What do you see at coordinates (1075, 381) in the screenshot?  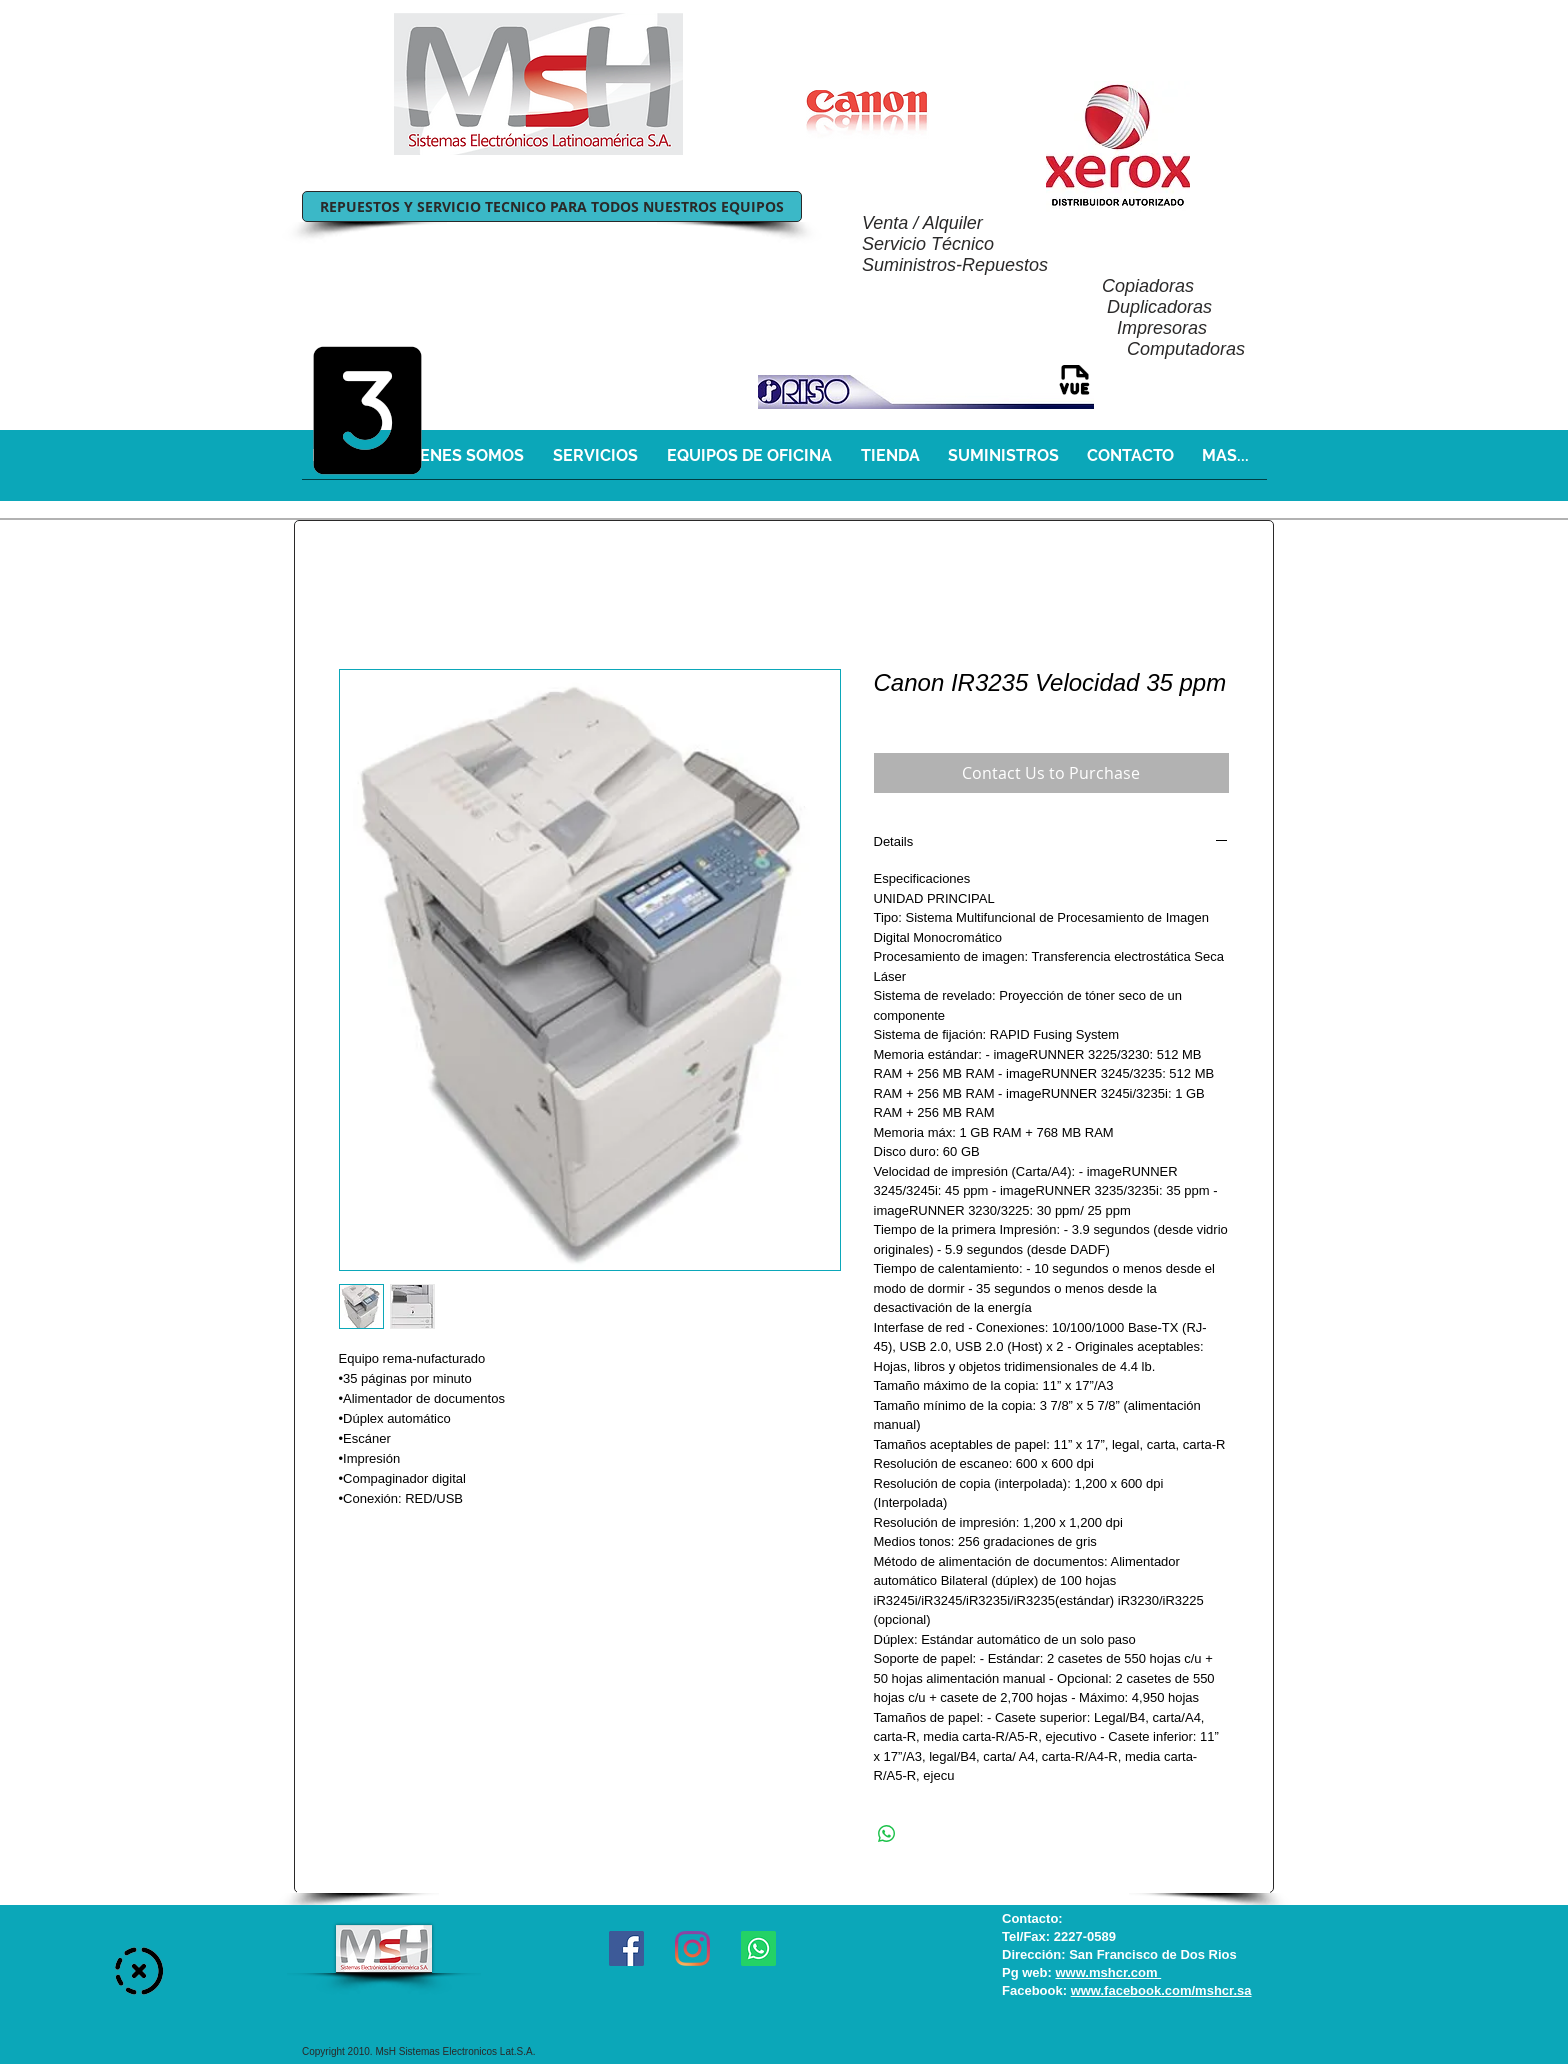 I see `vue.js file type indicator` at bounding box center [1075, 381].